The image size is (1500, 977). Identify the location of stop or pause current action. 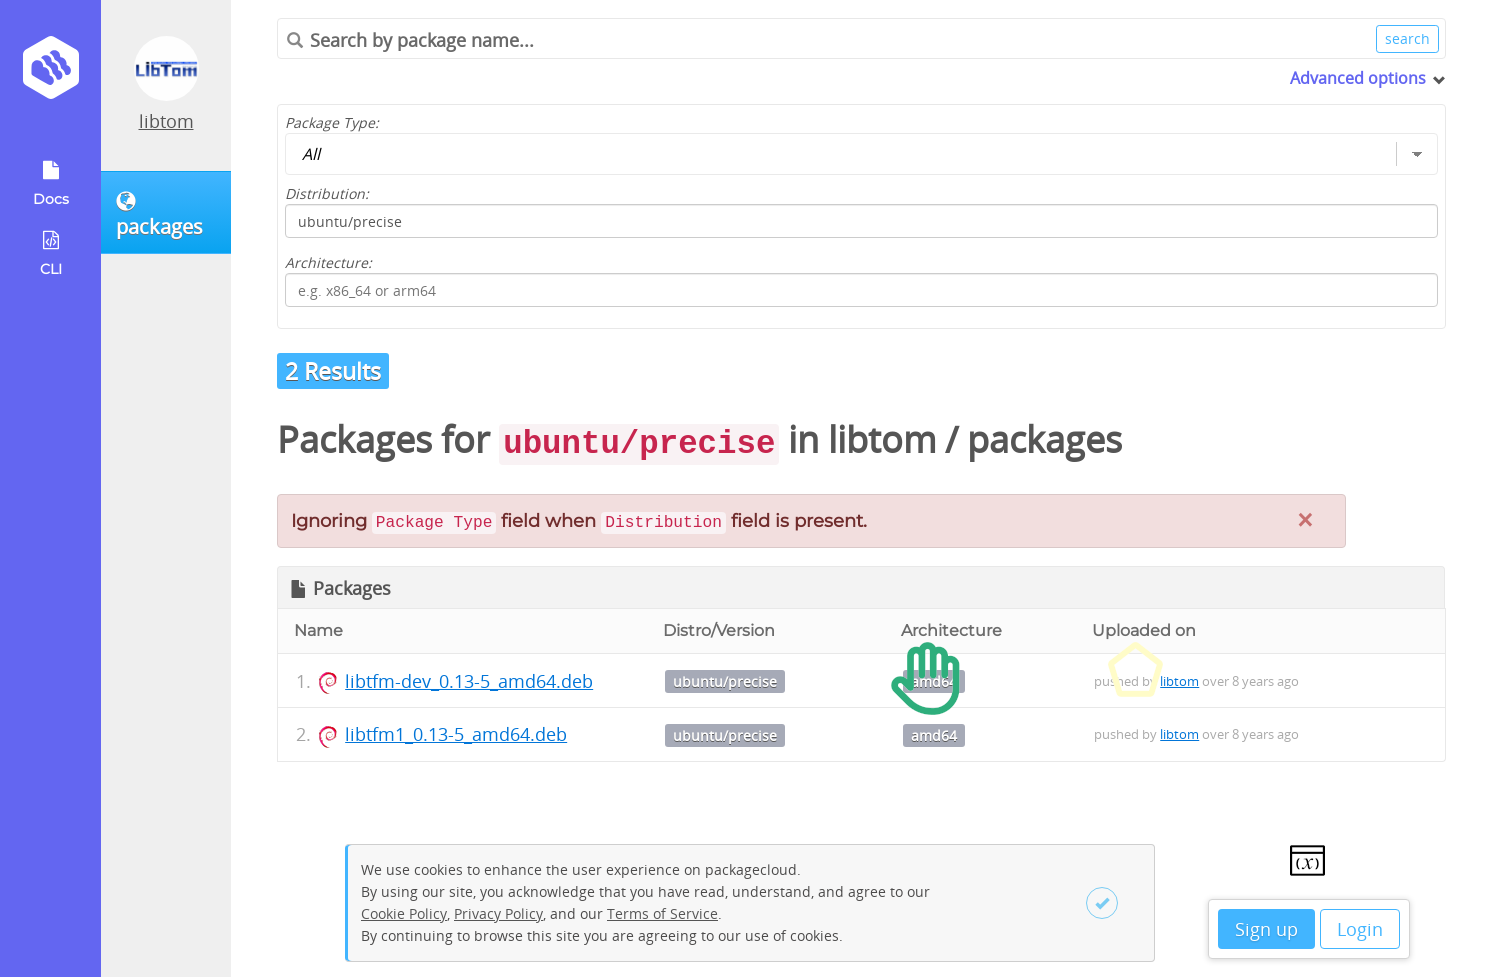
(927, 678).